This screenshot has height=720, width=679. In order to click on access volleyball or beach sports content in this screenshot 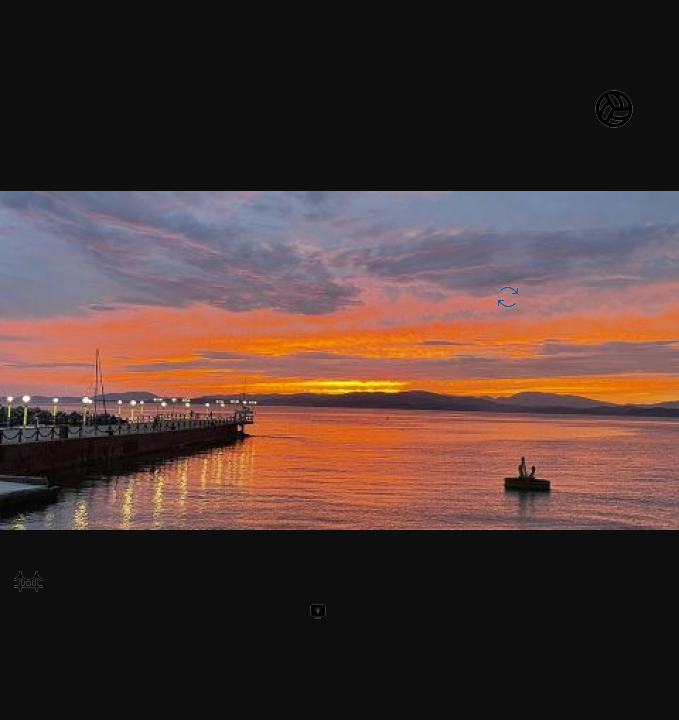, I will do `click(614, 109)`.